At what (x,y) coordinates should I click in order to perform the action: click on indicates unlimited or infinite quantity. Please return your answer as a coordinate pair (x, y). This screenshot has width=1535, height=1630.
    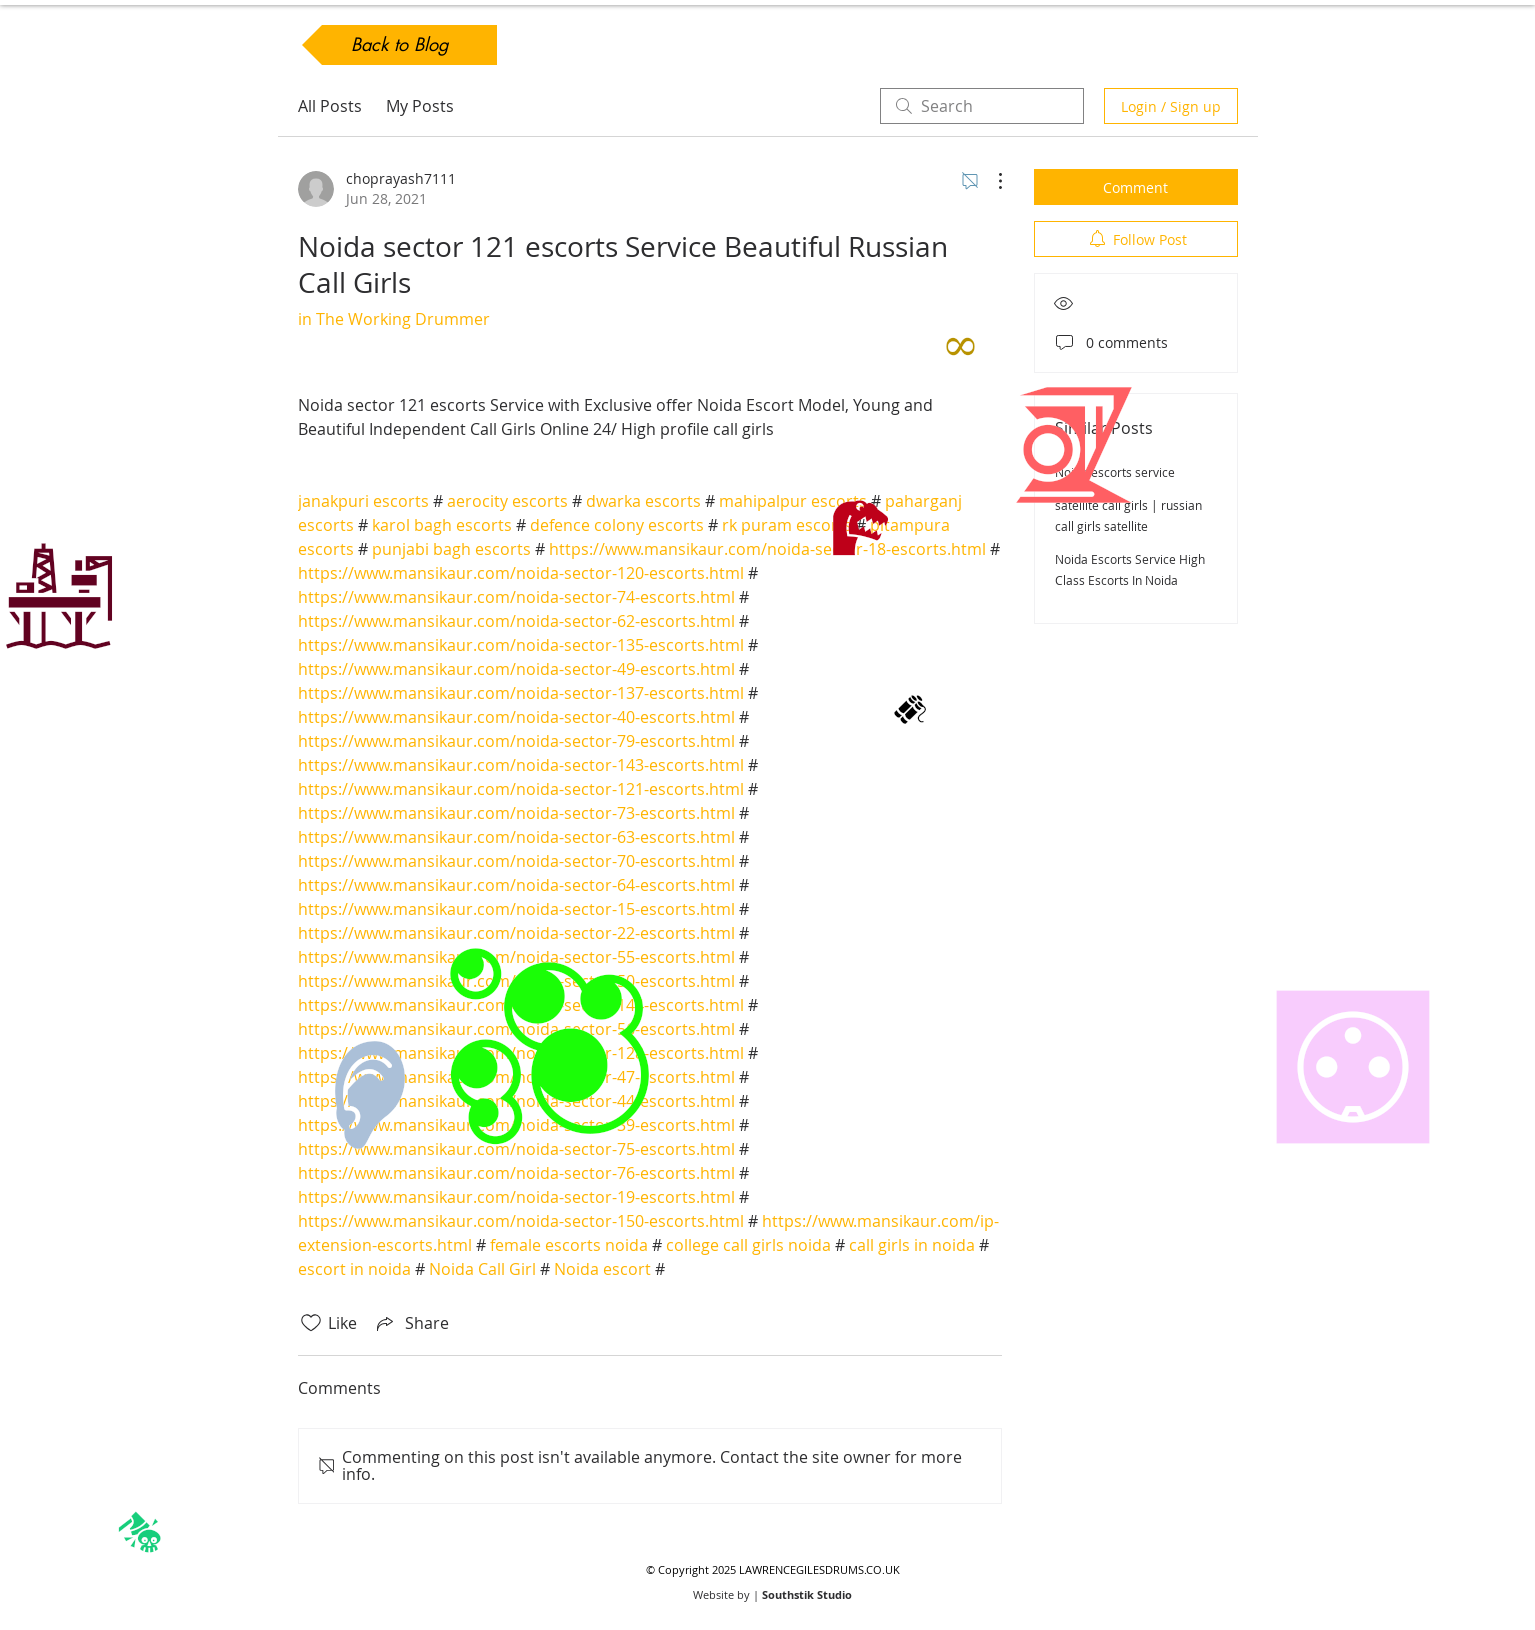
    Looking at the image, I should click on (960, 346).